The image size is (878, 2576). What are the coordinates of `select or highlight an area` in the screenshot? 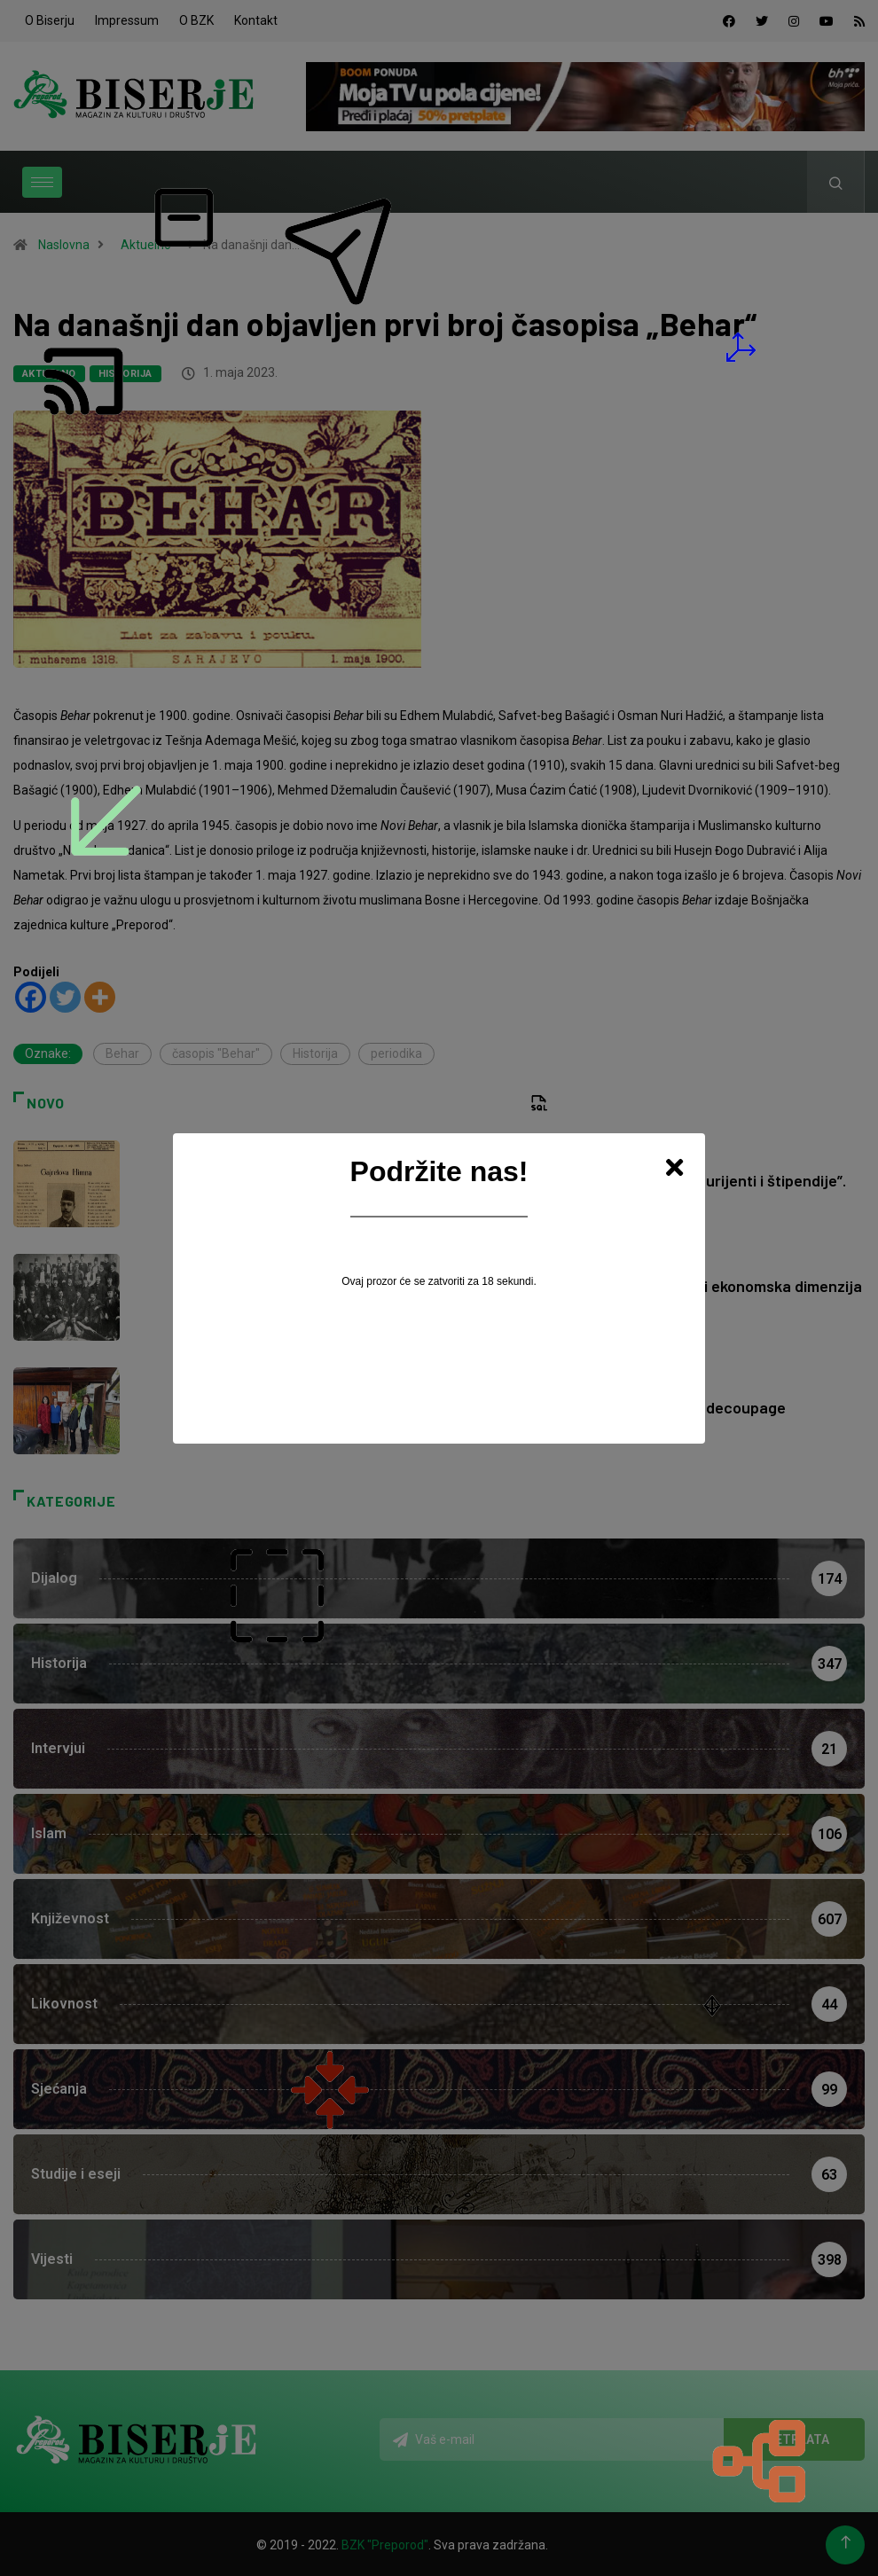 It's located at (277, 1595).